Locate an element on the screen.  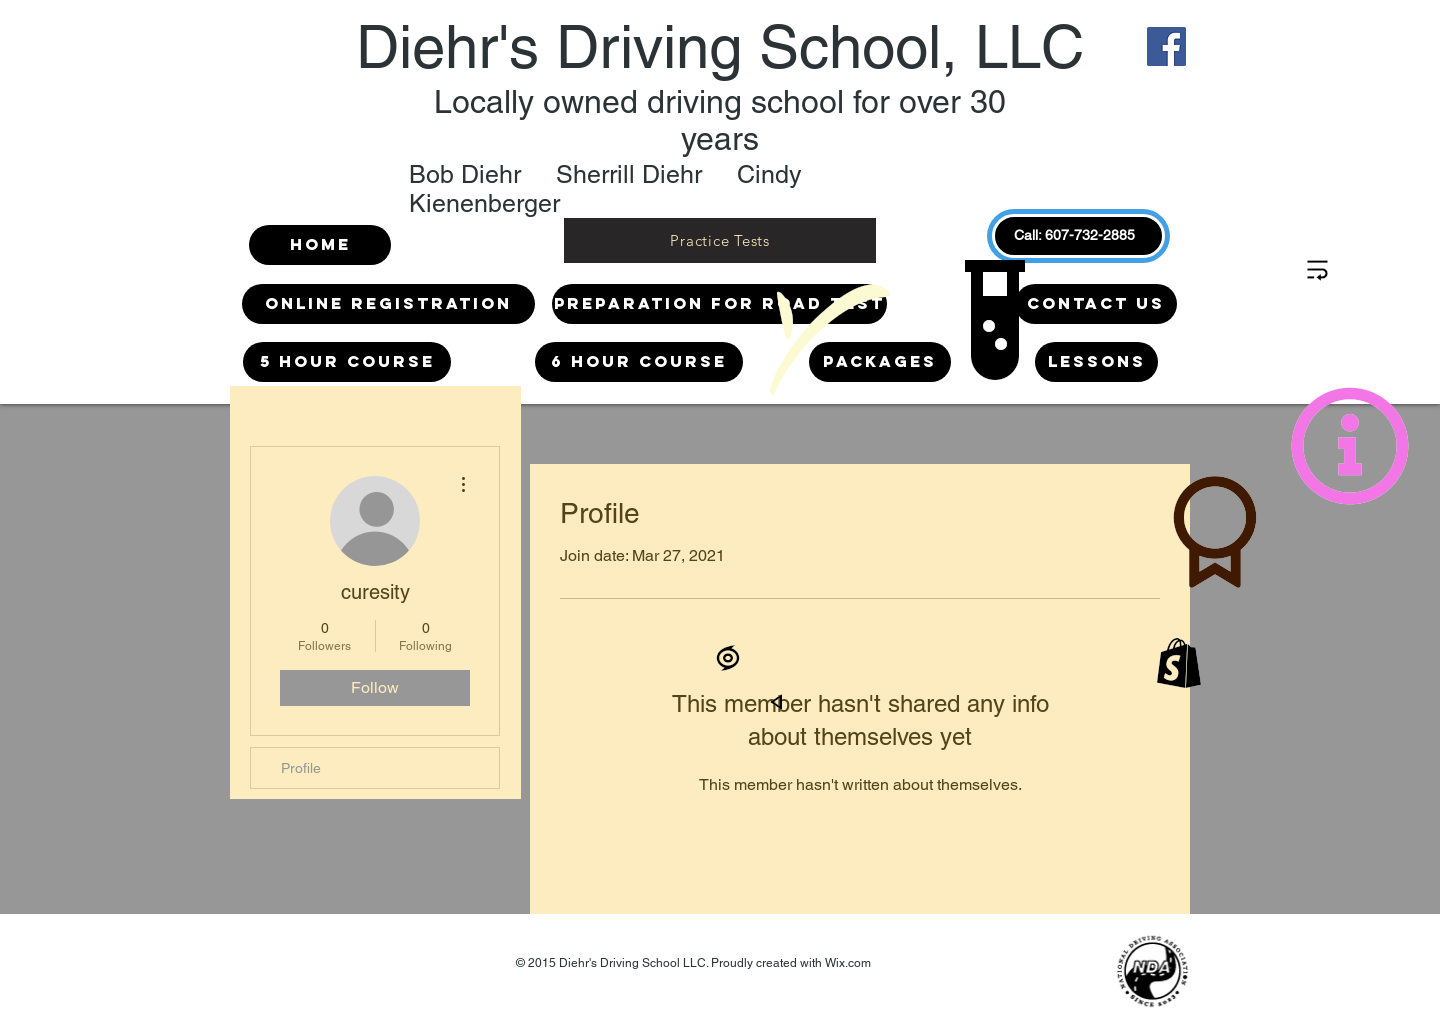
toggle text wrapping in editor is located at coordinates (1317, 269).